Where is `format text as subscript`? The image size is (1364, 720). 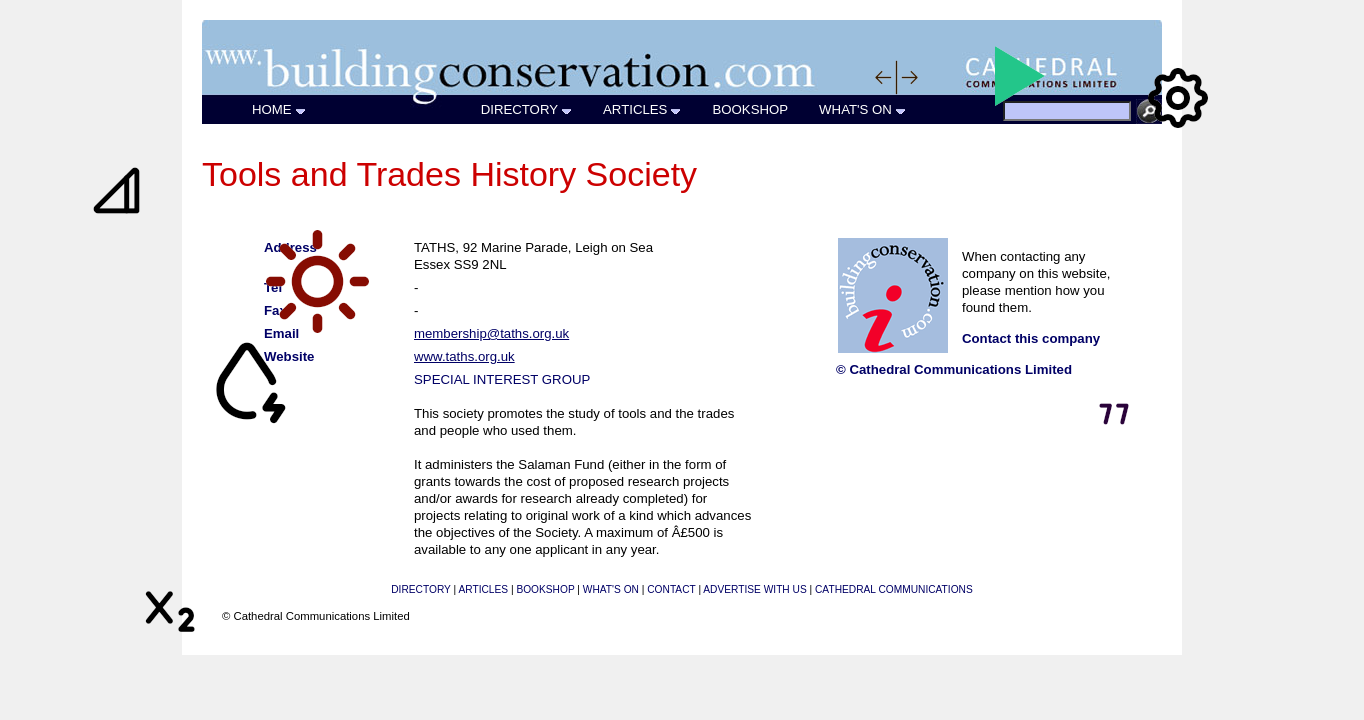 format text as subscript is located at coordinates (167, 607).